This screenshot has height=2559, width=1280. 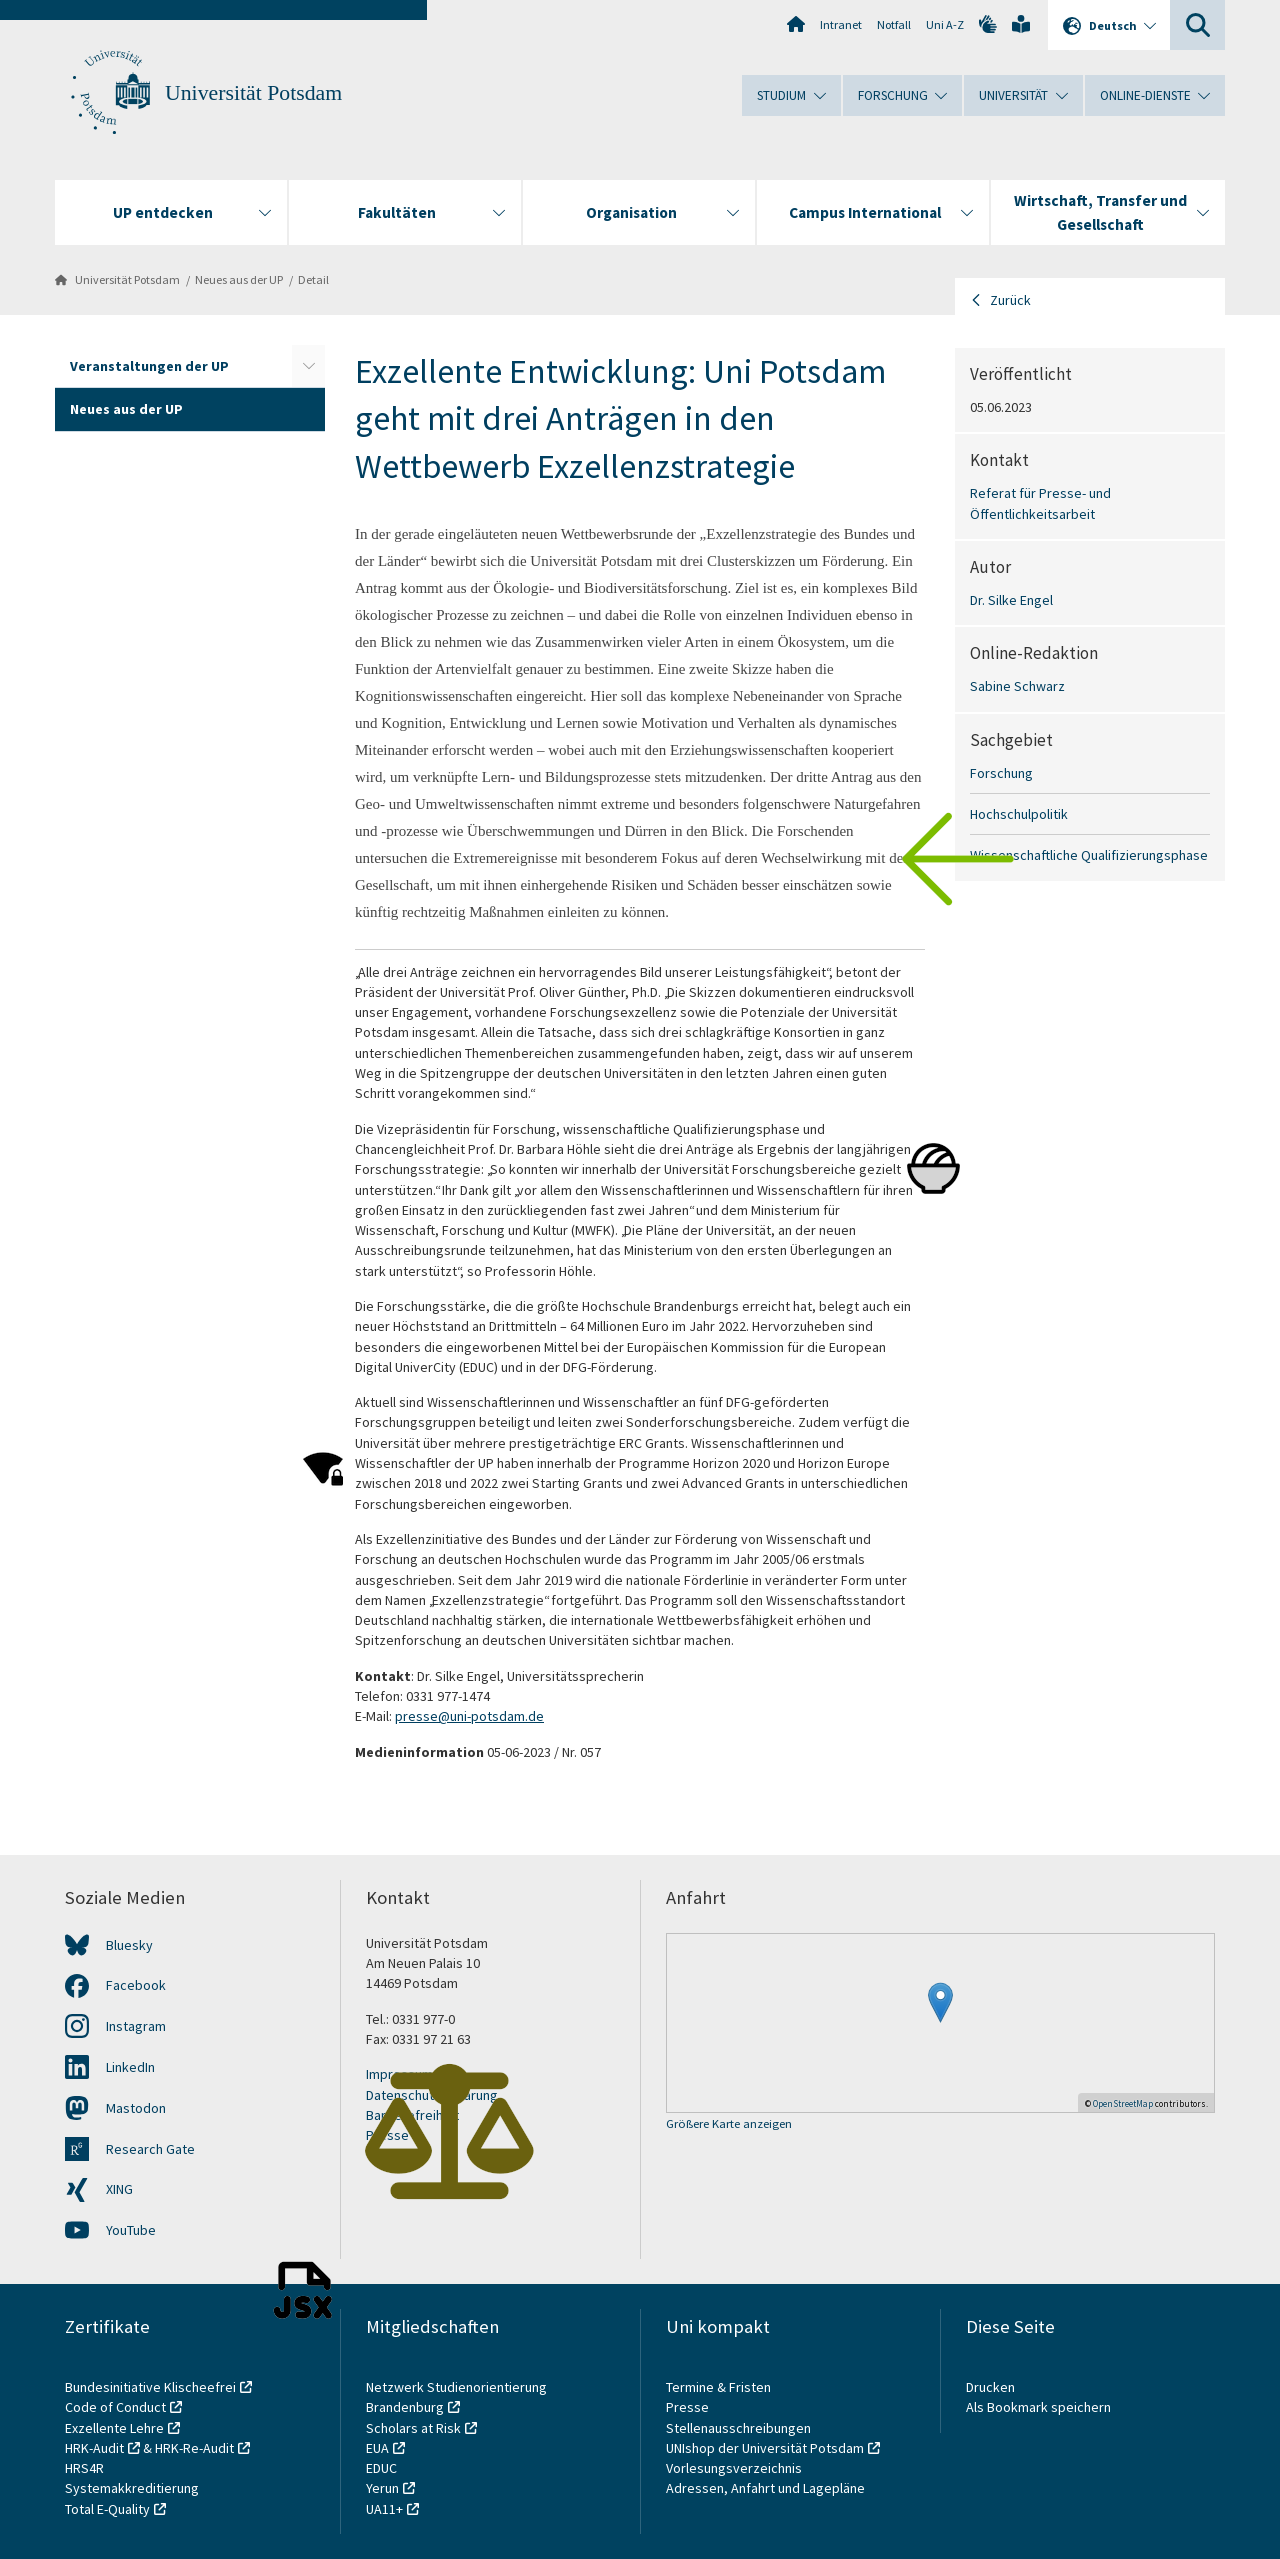 I want to click on access legal or terms of service information, so click(x=449, y=2131).